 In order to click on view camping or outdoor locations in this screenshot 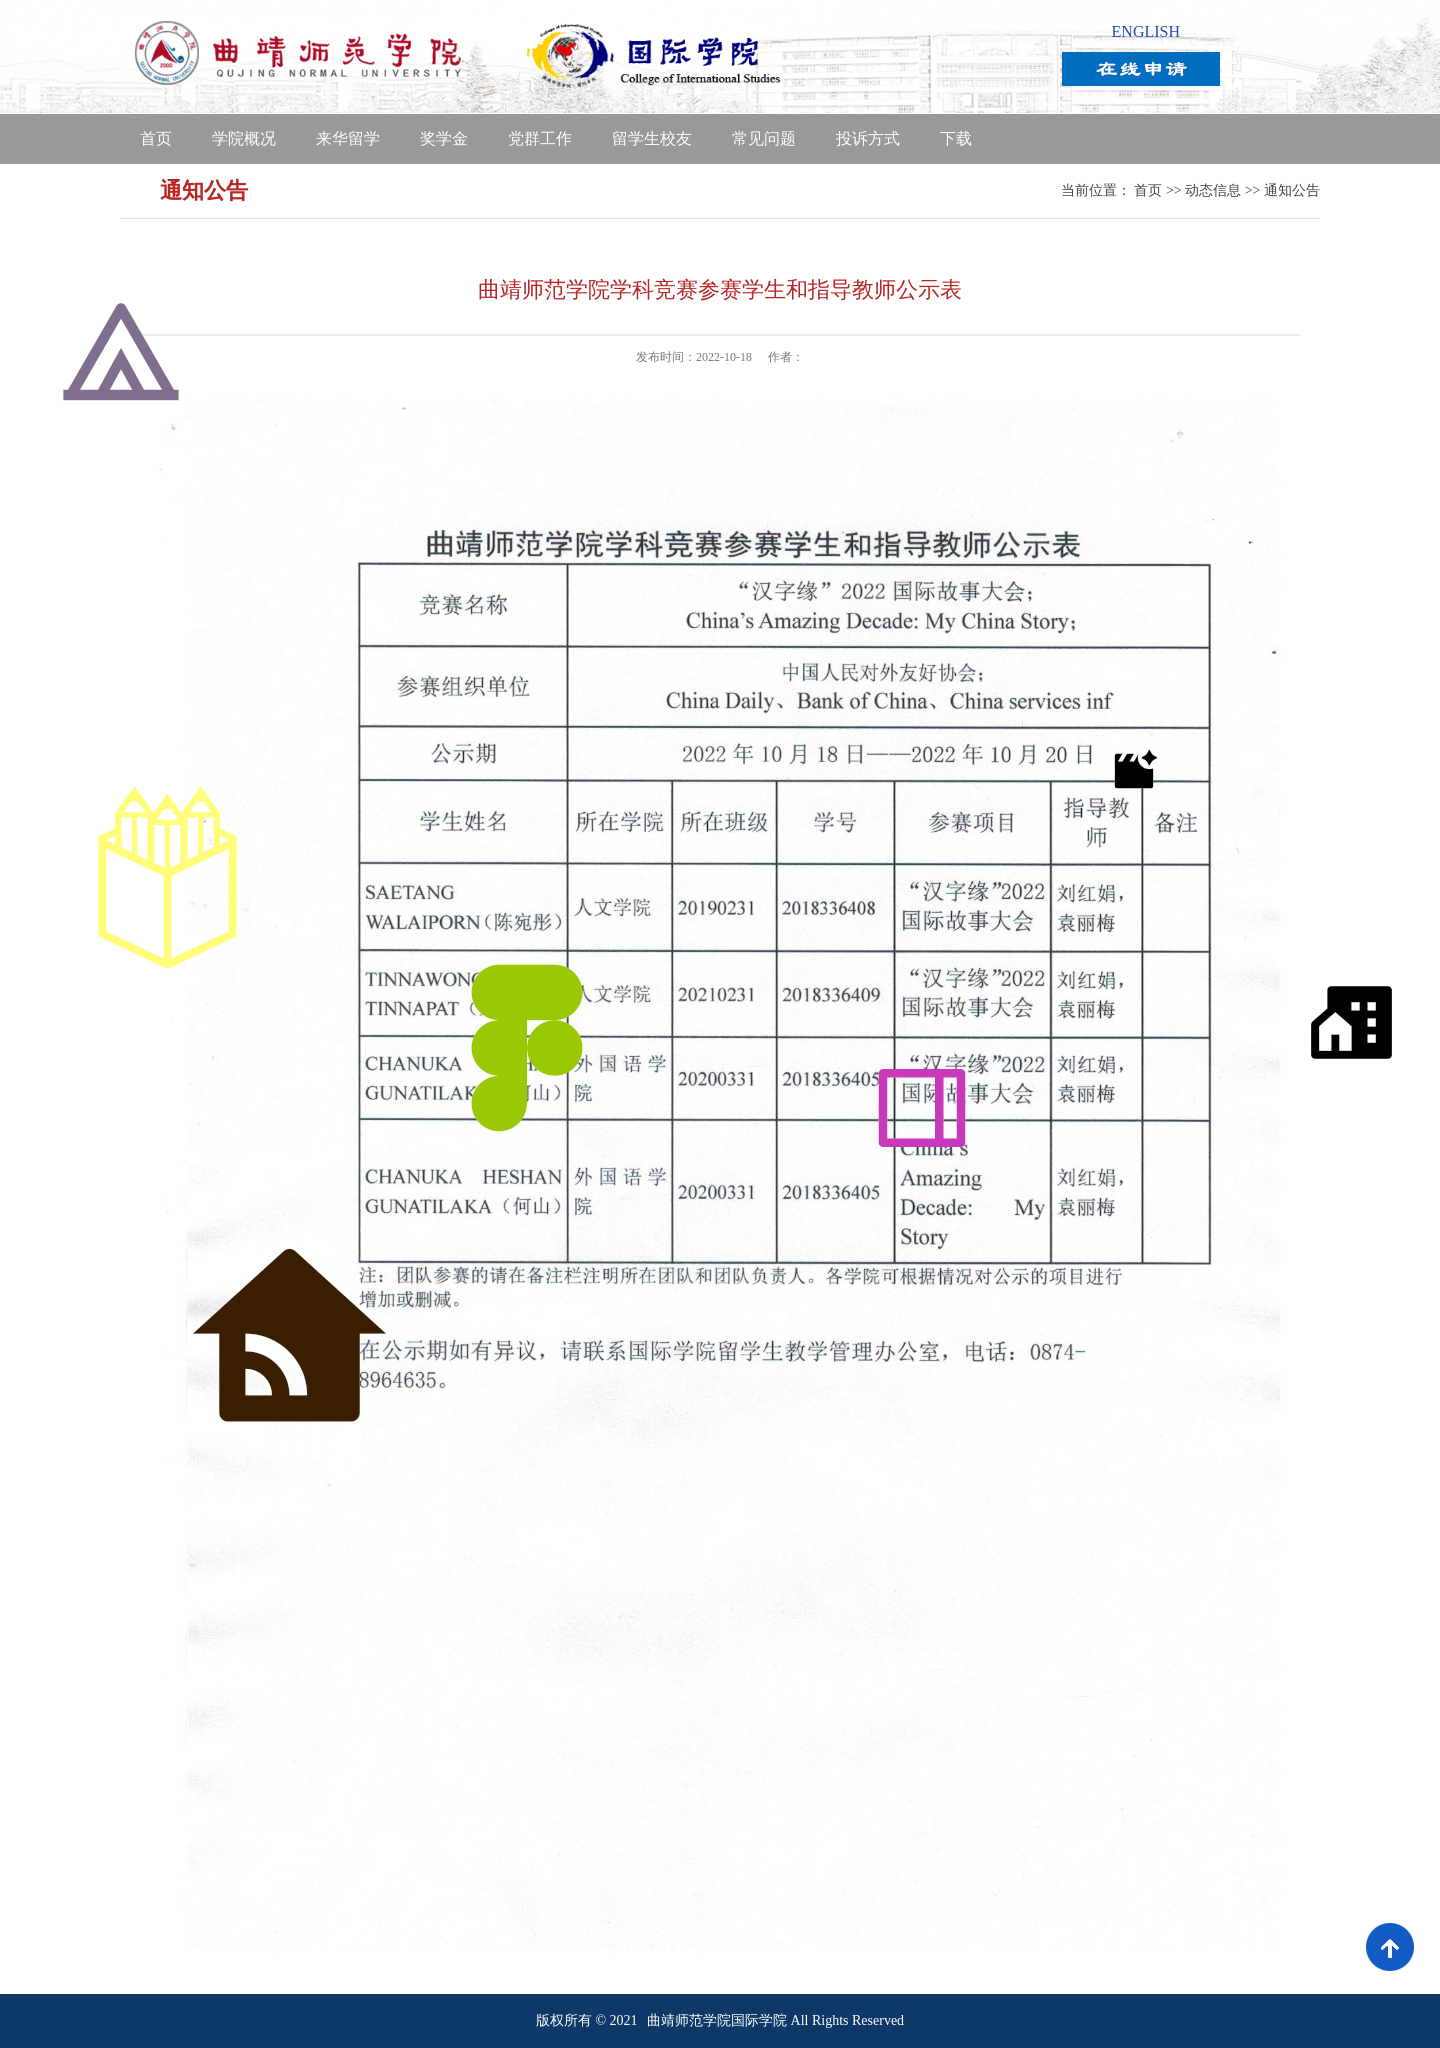, I will do `click(121, 353)`.